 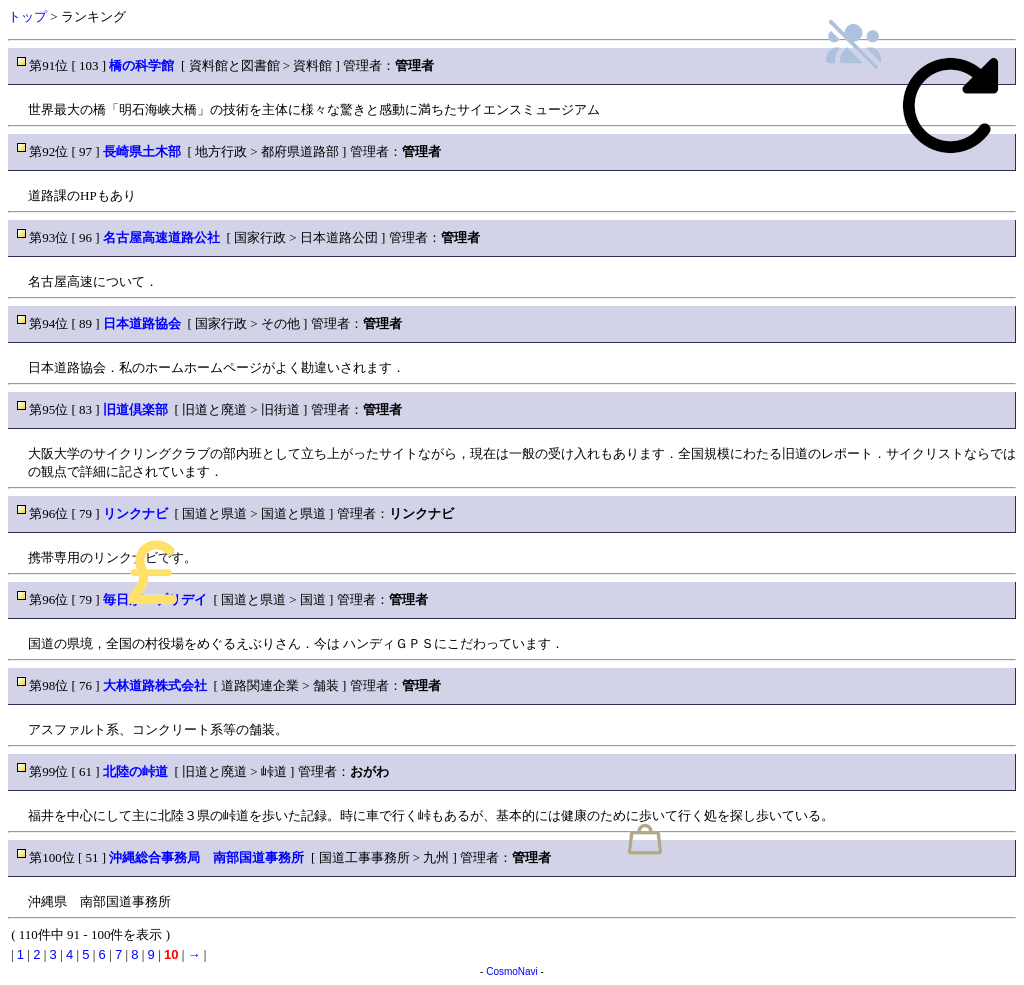 I want to click on indicates british pound sterling currency, so click(x=153, y=571).